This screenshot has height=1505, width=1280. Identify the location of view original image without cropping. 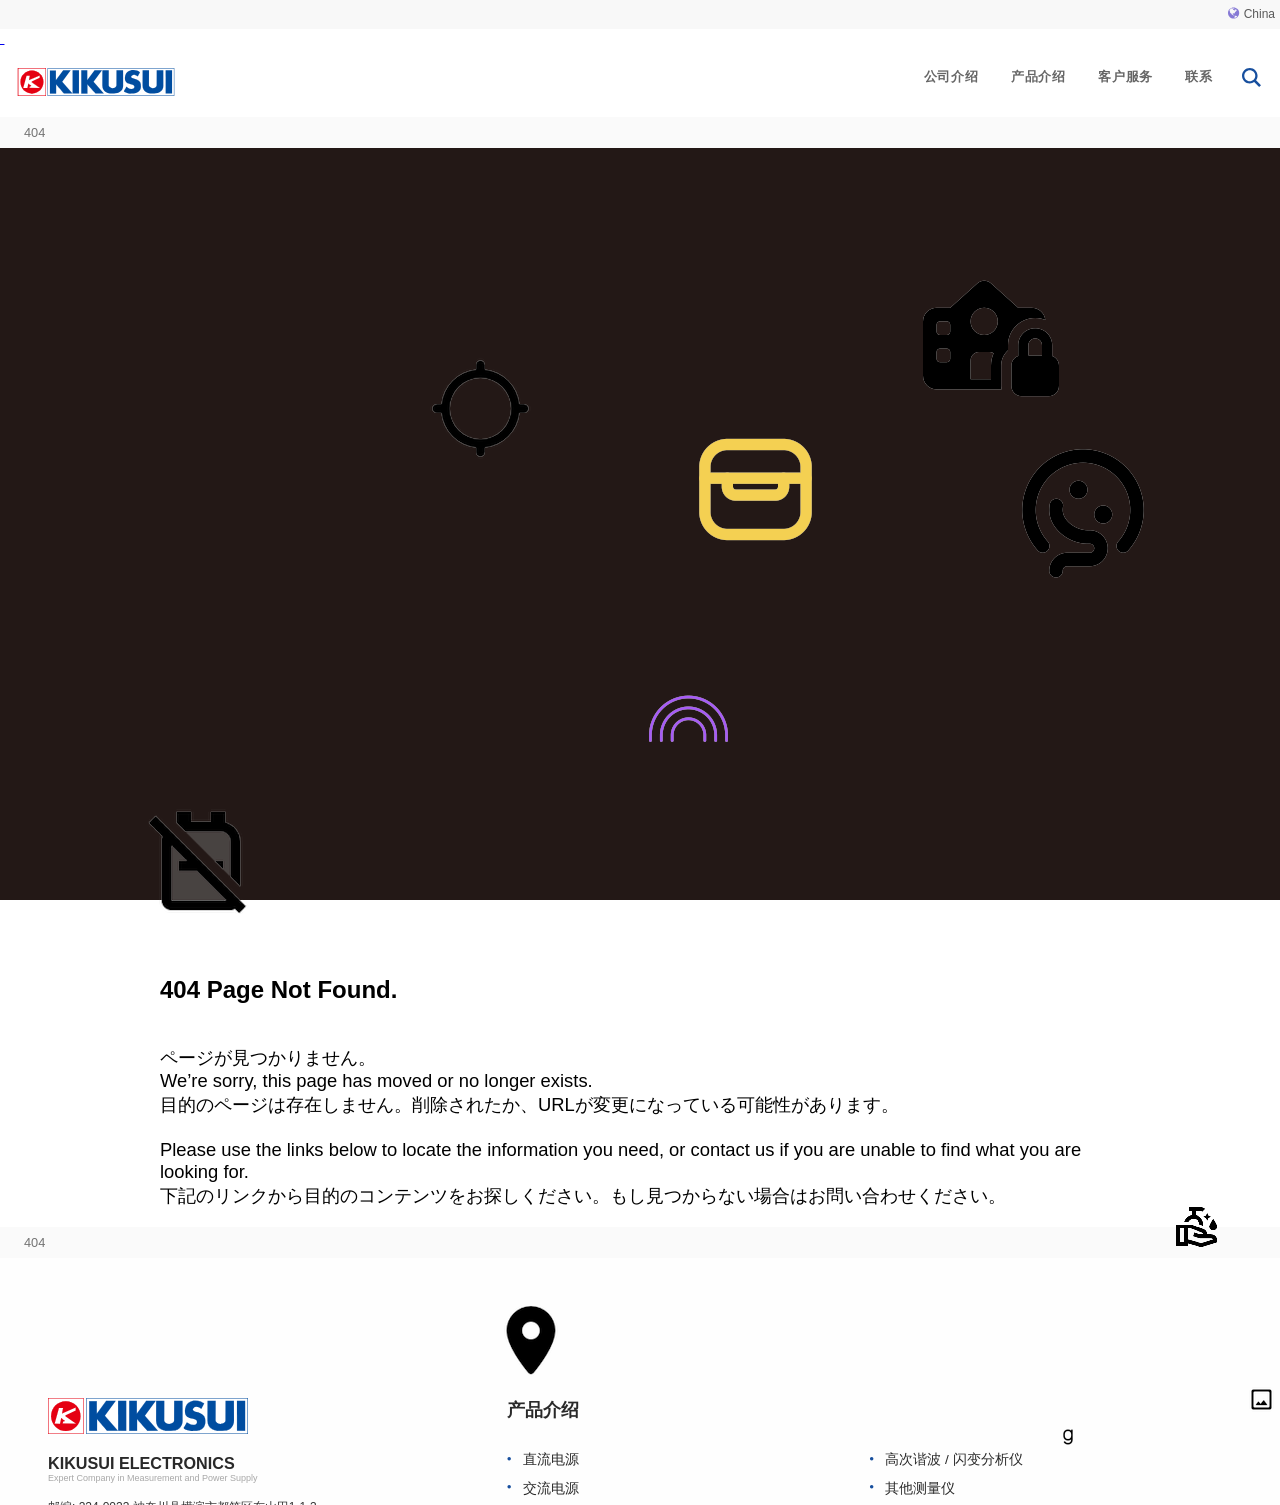
(1261, 1399).